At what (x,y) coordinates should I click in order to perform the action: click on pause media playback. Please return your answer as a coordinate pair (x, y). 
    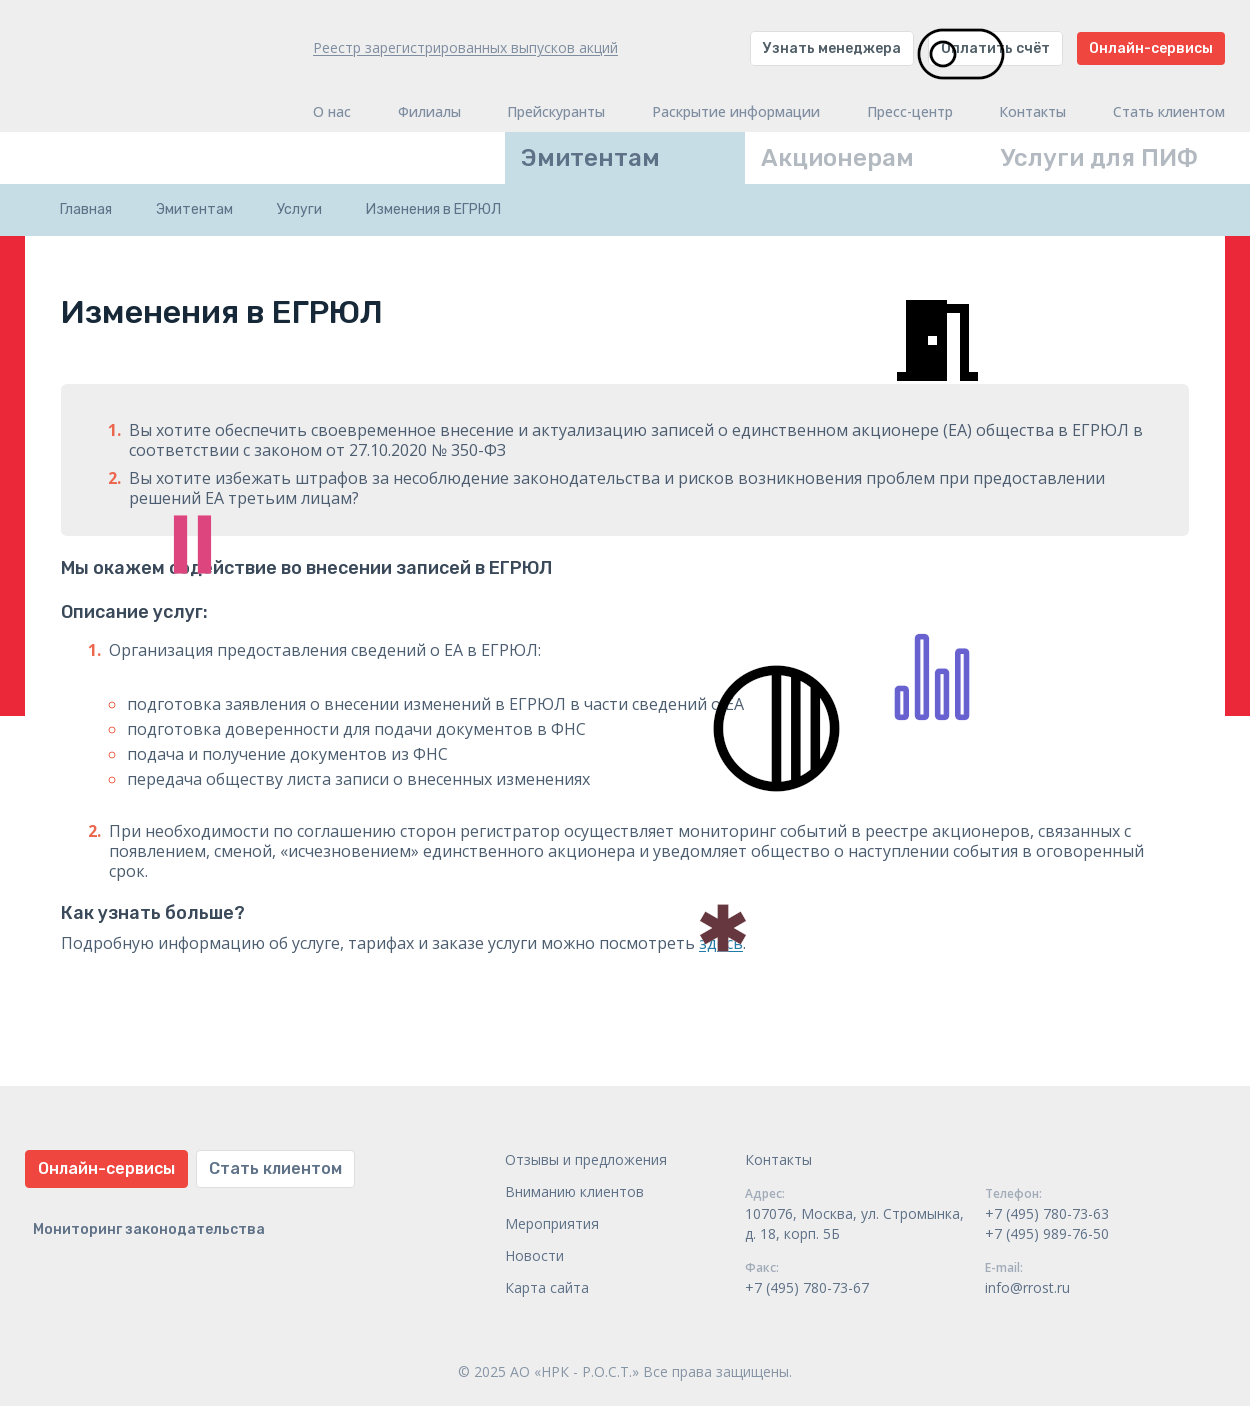
    Looking at the image, I should click on (192, 544).